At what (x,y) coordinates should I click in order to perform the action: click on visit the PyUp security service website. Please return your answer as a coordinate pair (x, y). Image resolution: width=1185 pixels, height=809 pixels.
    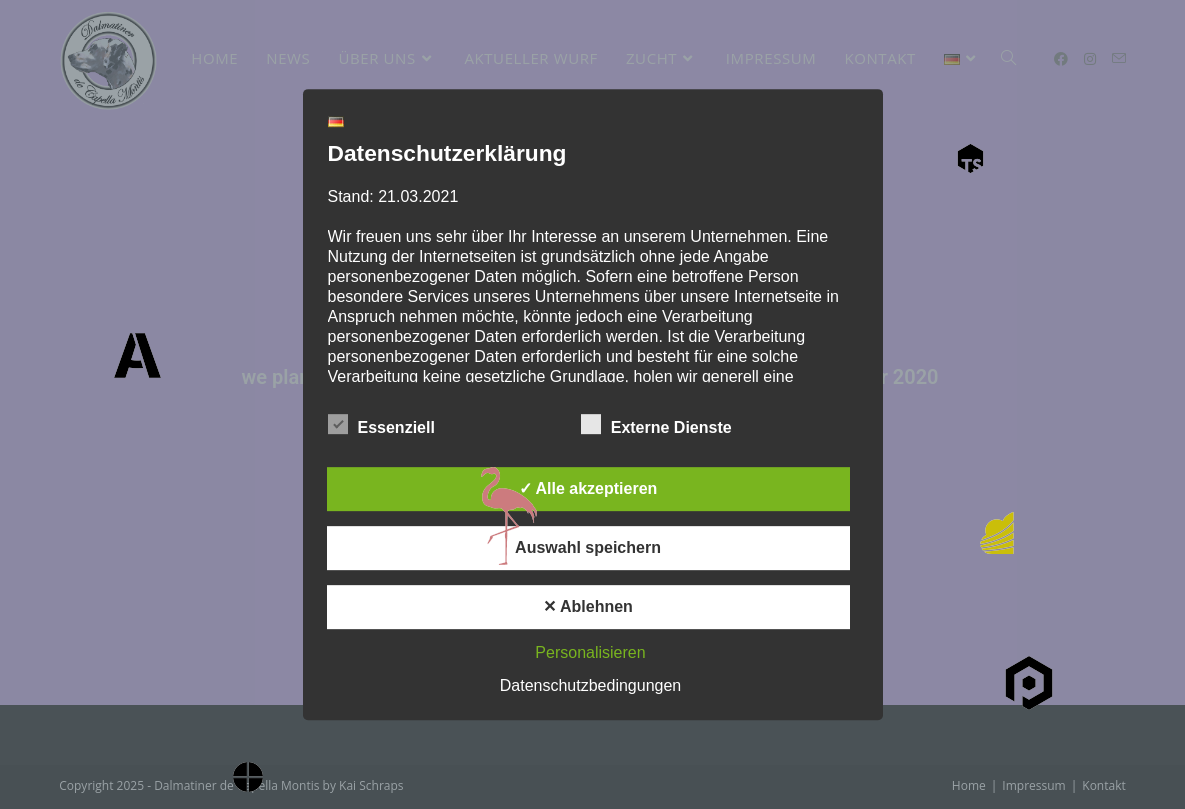
    Looking at the image, I should click on (1029, 683).